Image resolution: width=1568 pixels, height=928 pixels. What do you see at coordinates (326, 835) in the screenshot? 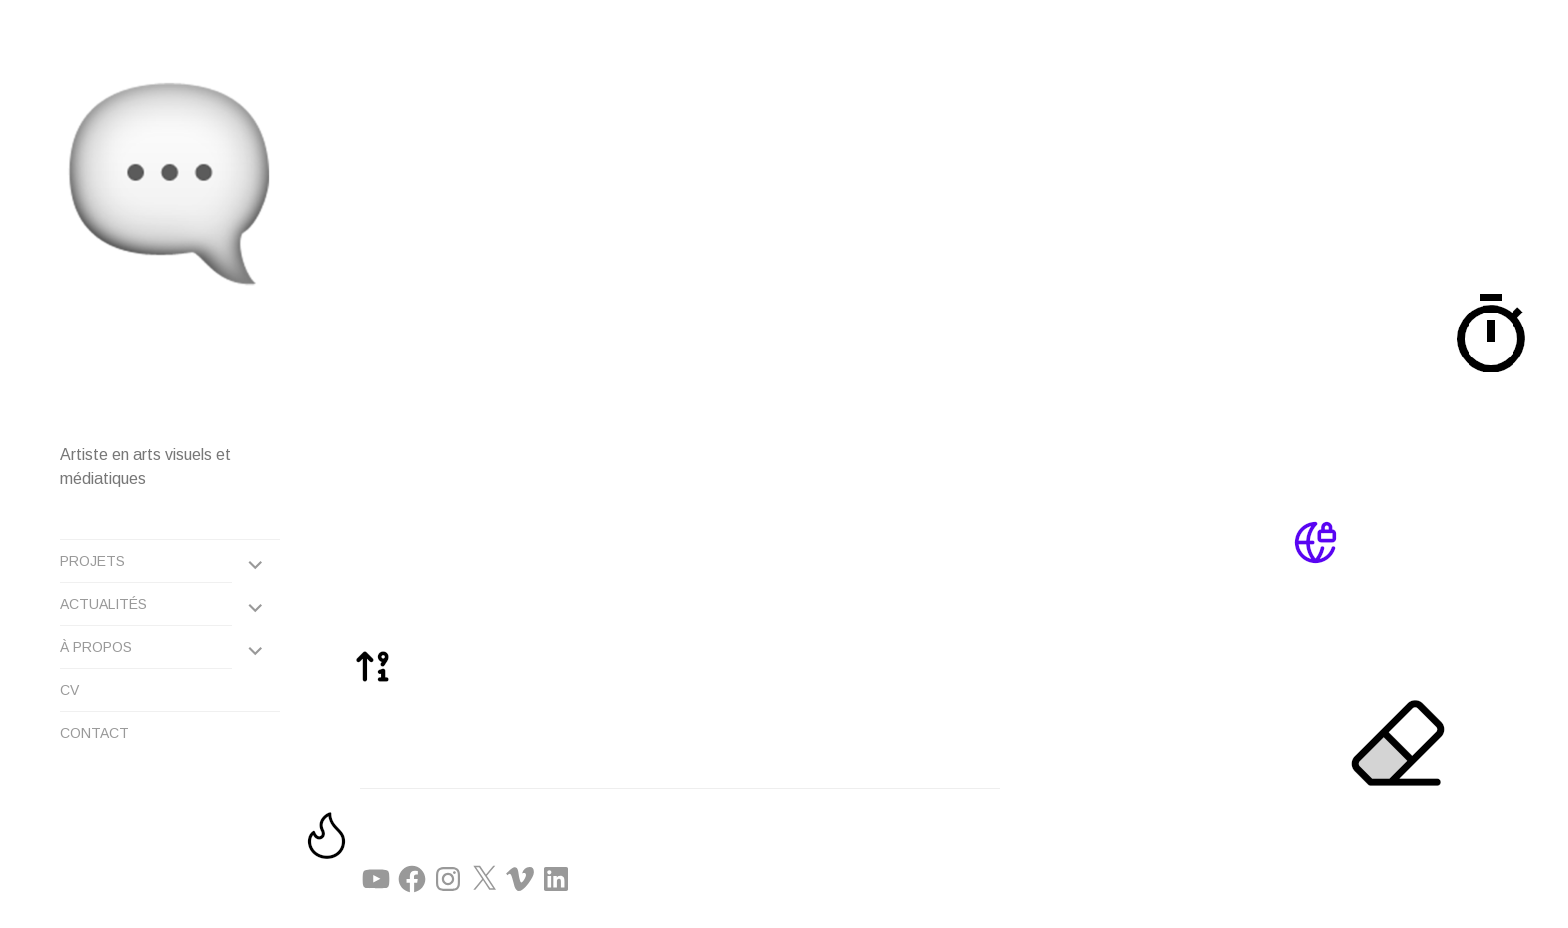
I see `view hot or trending content` at bounding box center [326, 835].